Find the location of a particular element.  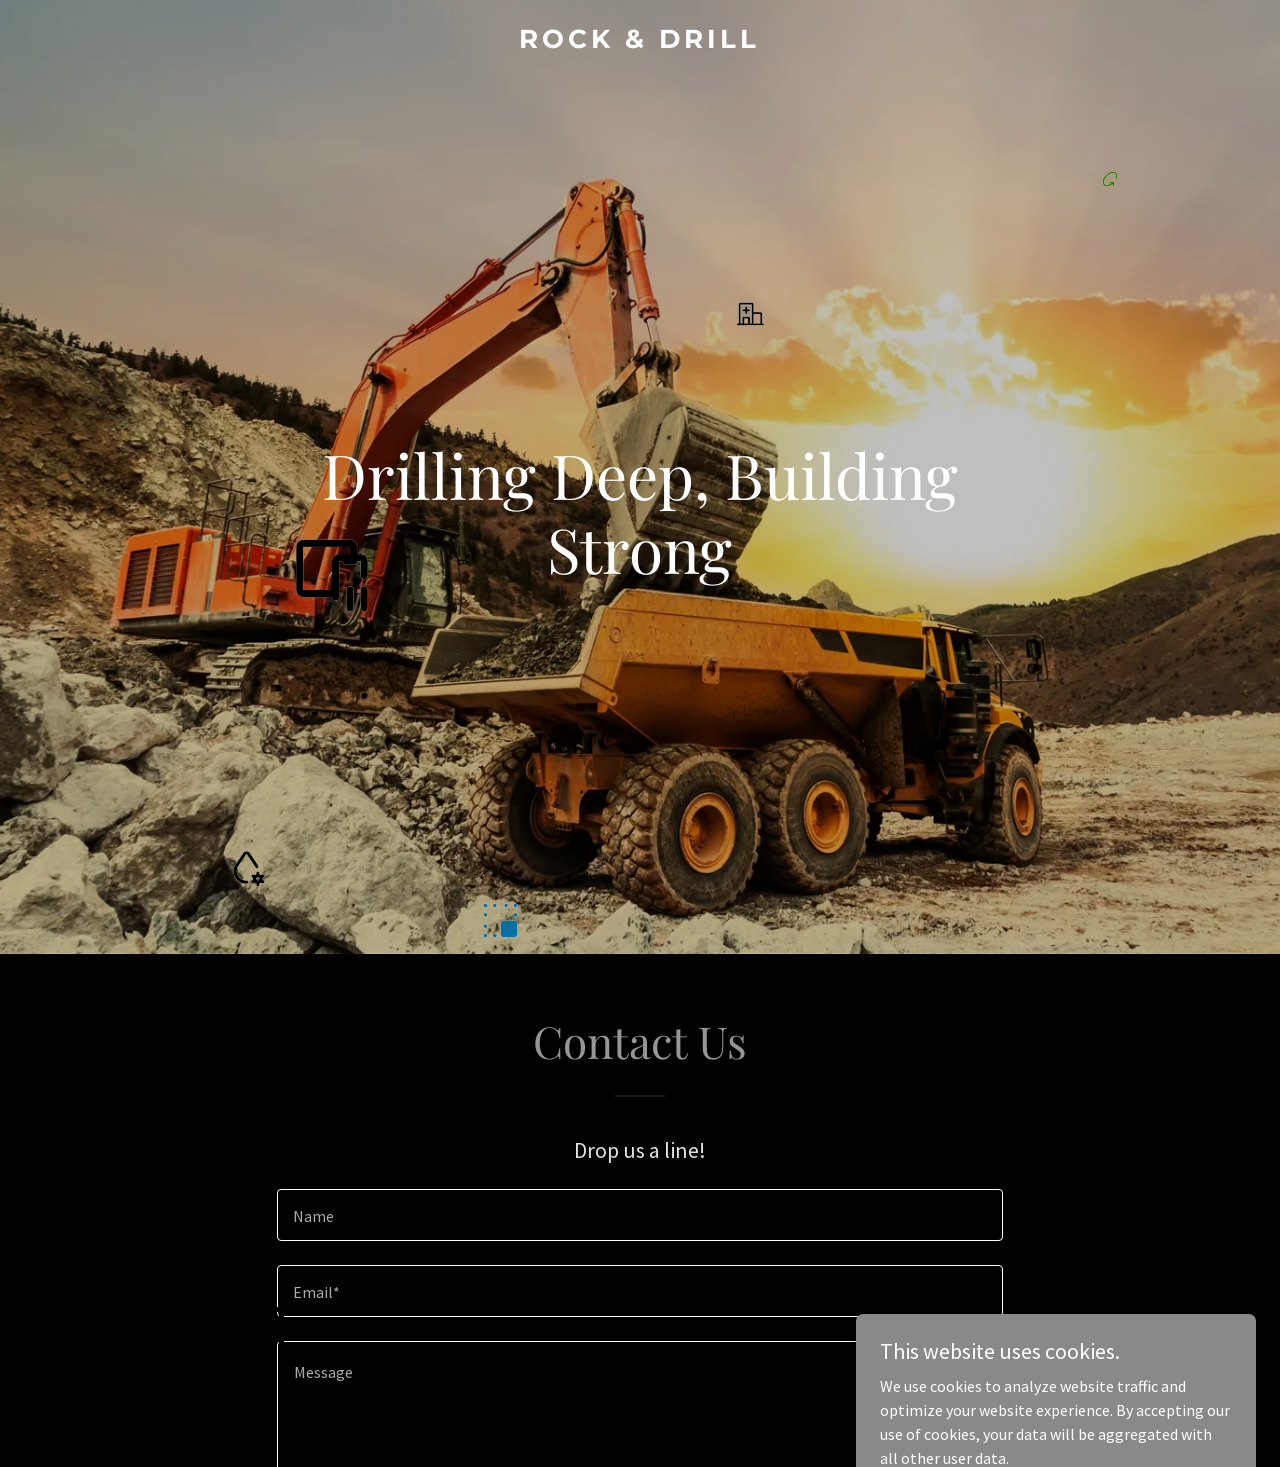

find nearby hospitals or medical facilities is located at coordinates (749, 314).